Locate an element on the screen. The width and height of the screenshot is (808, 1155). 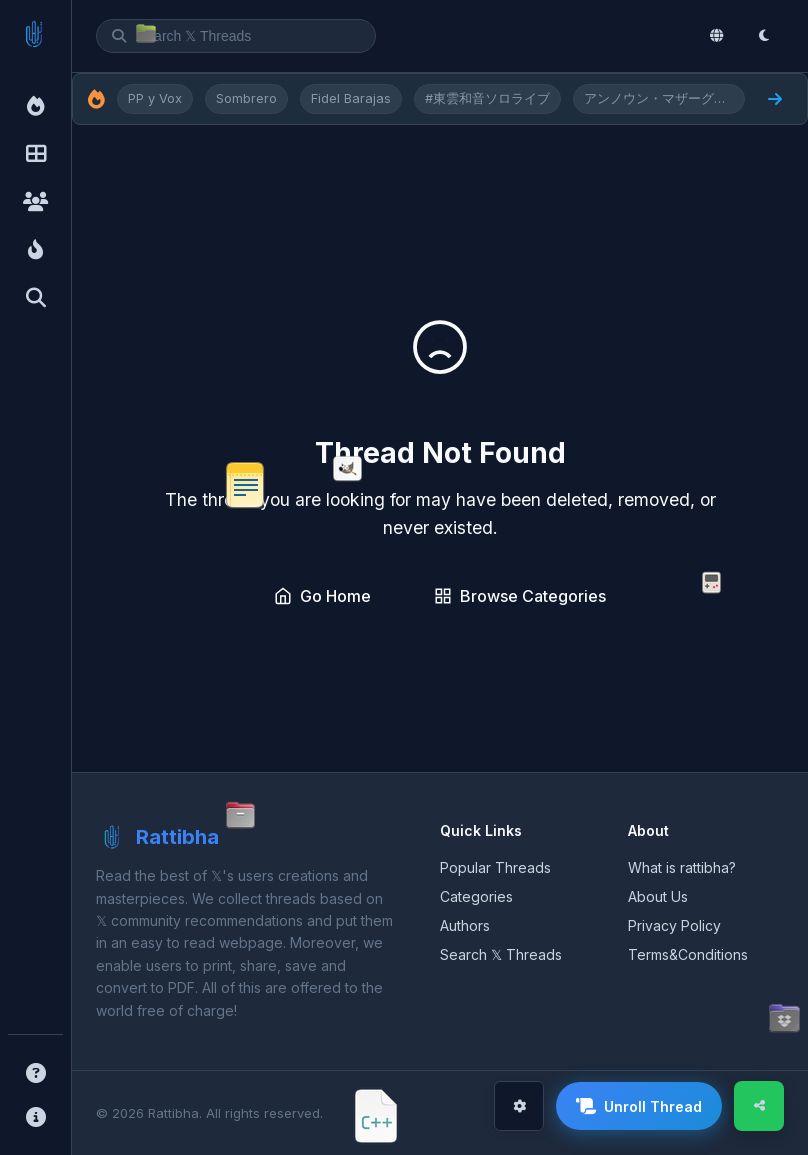
open the game center or gaming app is located at coordinates (711, 582).